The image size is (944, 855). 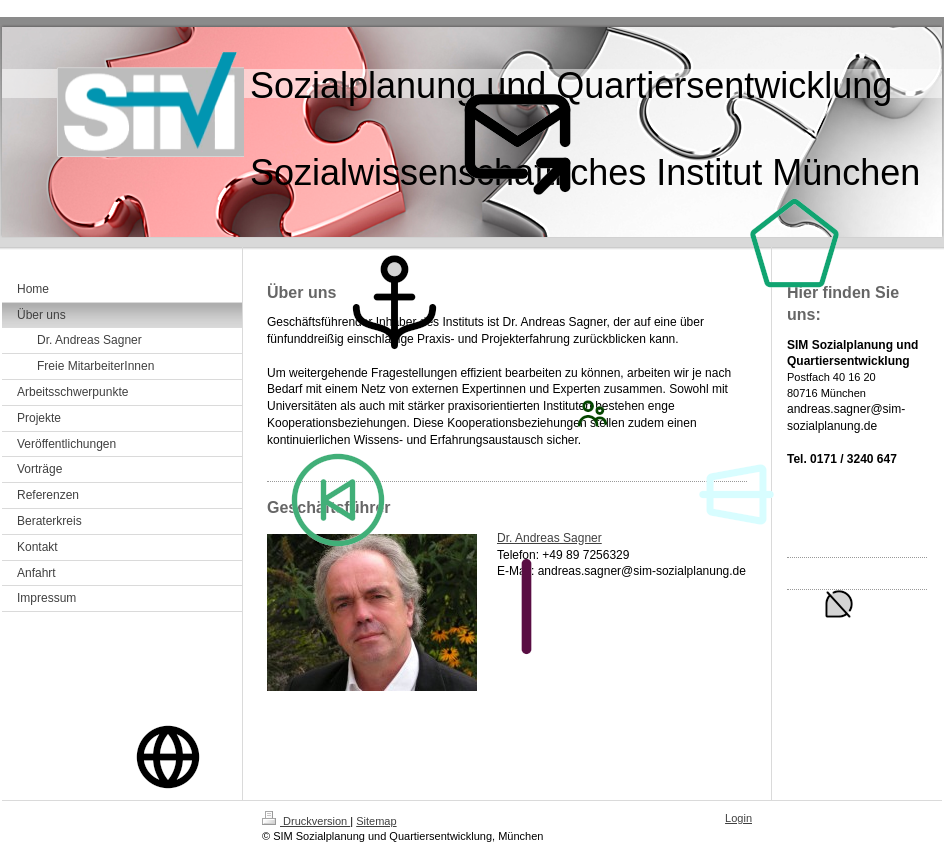 I want to click on share this email with others, so click(x=517, y=136).